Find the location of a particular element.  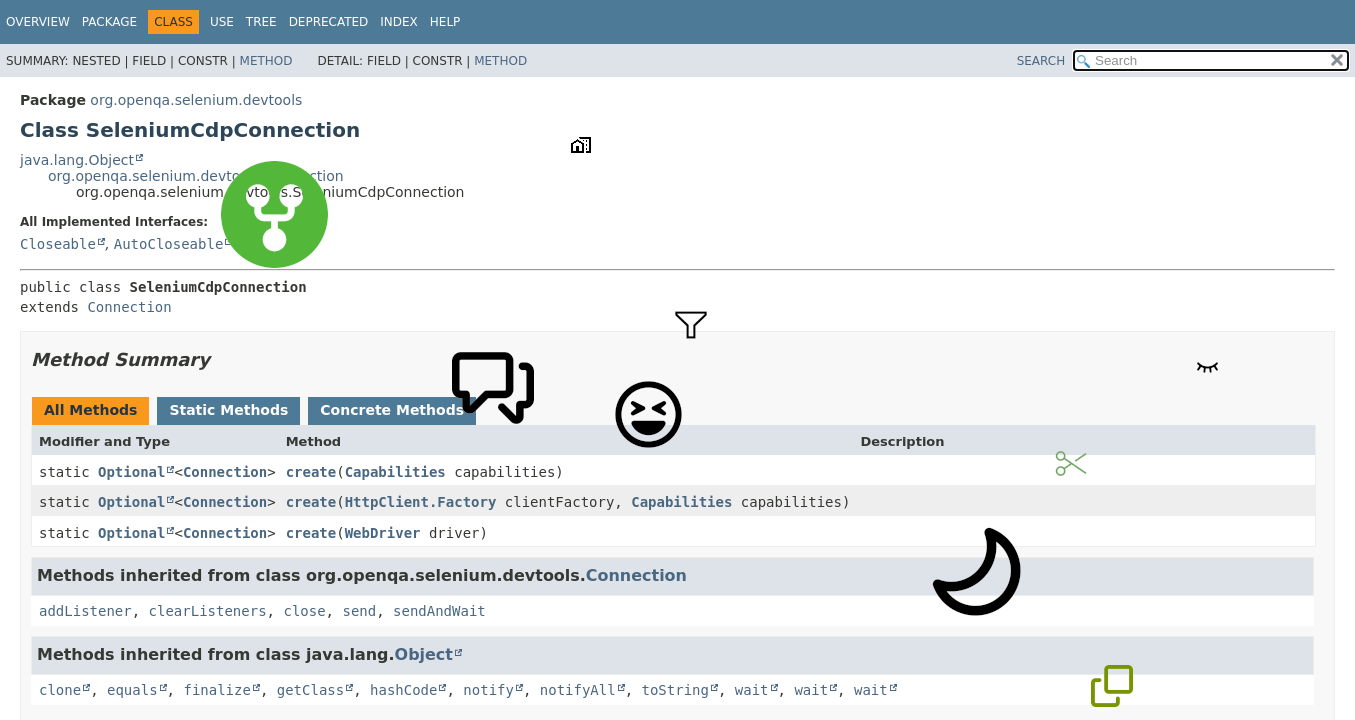

hide password or sensitive content is located at coordinates (1207, 366).